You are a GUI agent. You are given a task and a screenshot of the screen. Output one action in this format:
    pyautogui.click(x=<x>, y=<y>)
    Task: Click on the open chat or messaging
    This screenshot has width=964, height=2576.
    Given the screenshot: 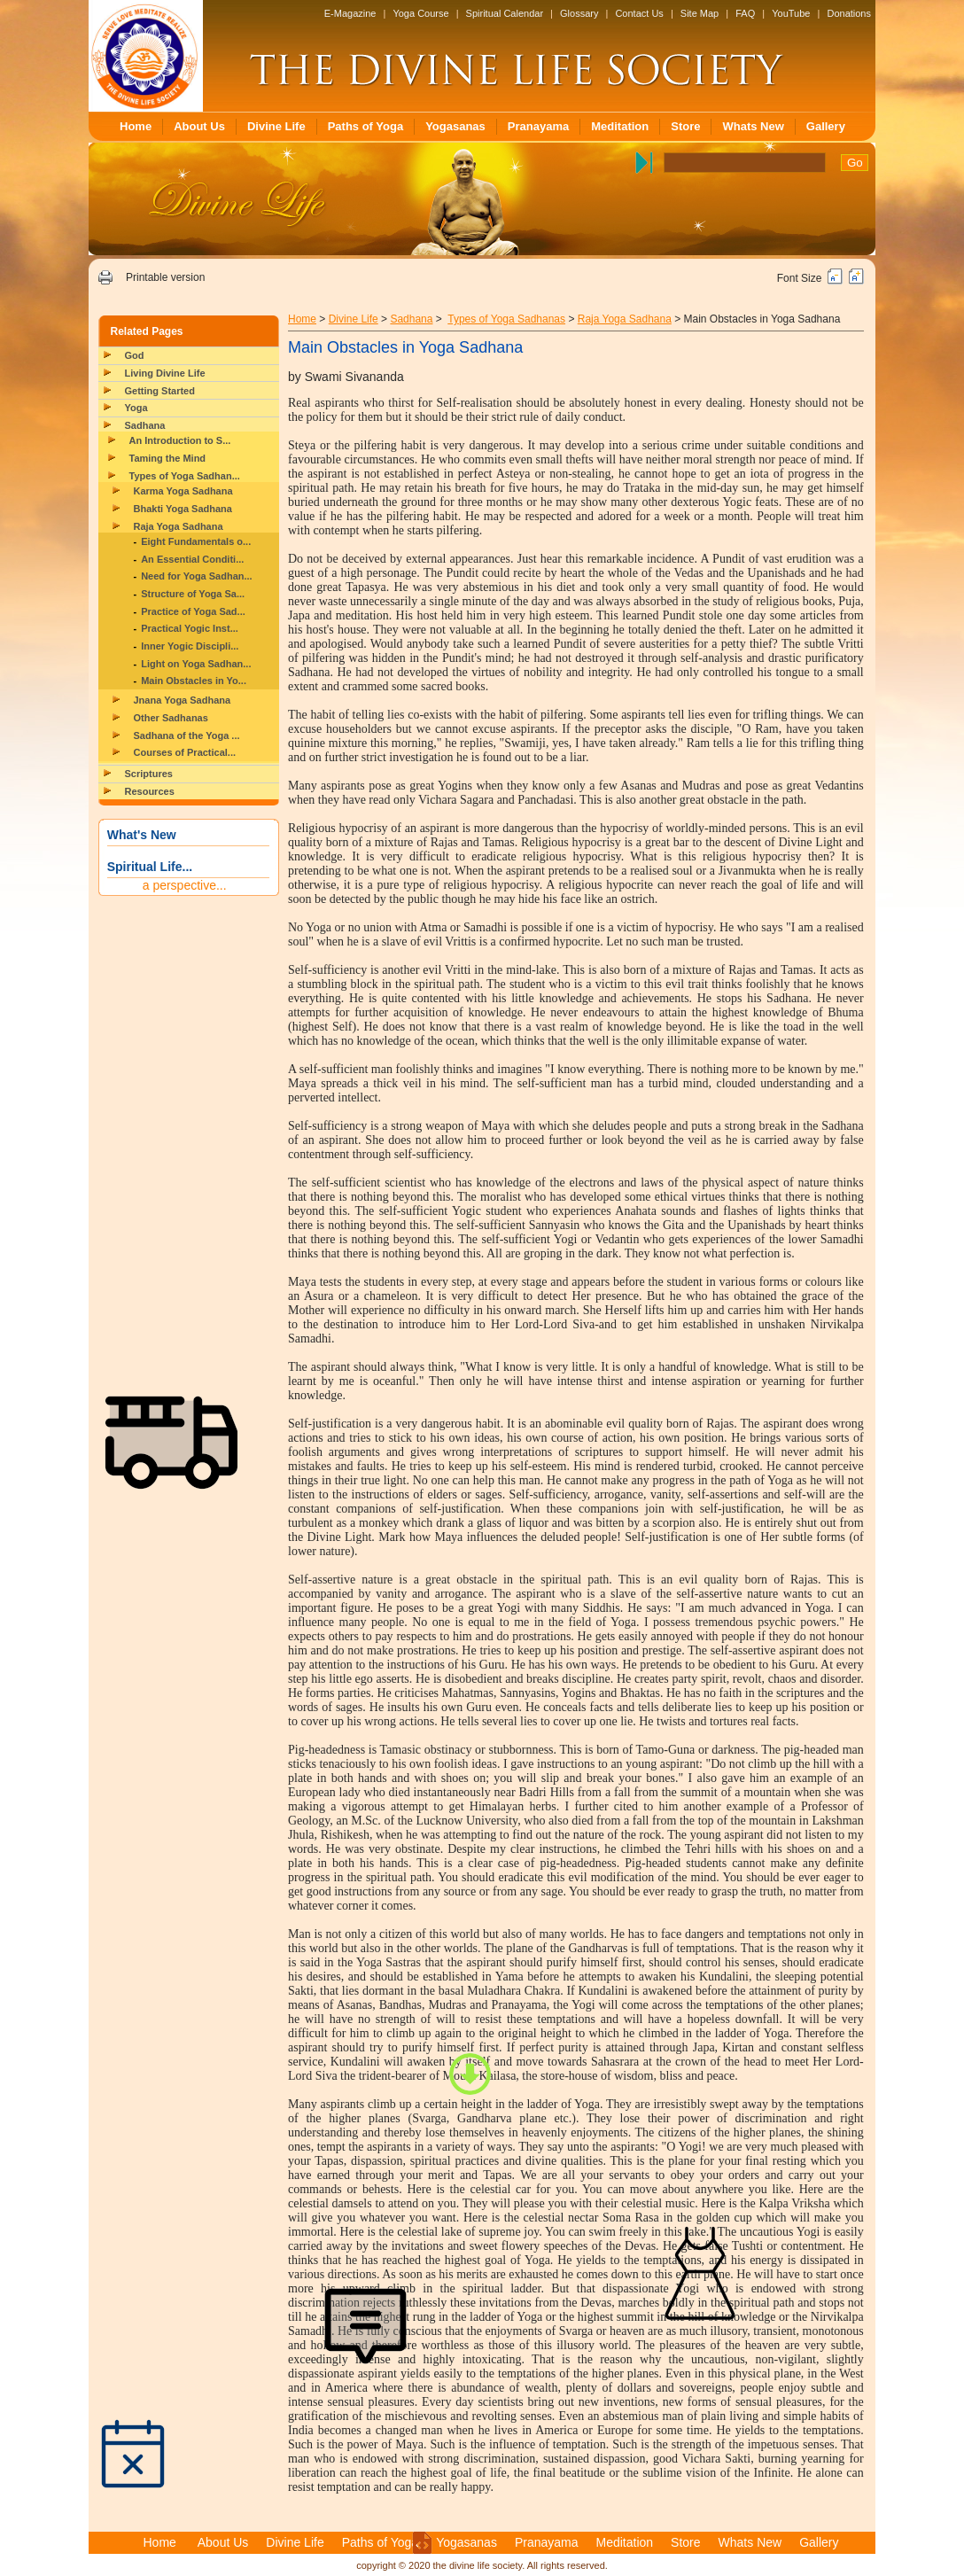 What is the action you would take?
    pyautogui.click(x=365, y=2323)
    